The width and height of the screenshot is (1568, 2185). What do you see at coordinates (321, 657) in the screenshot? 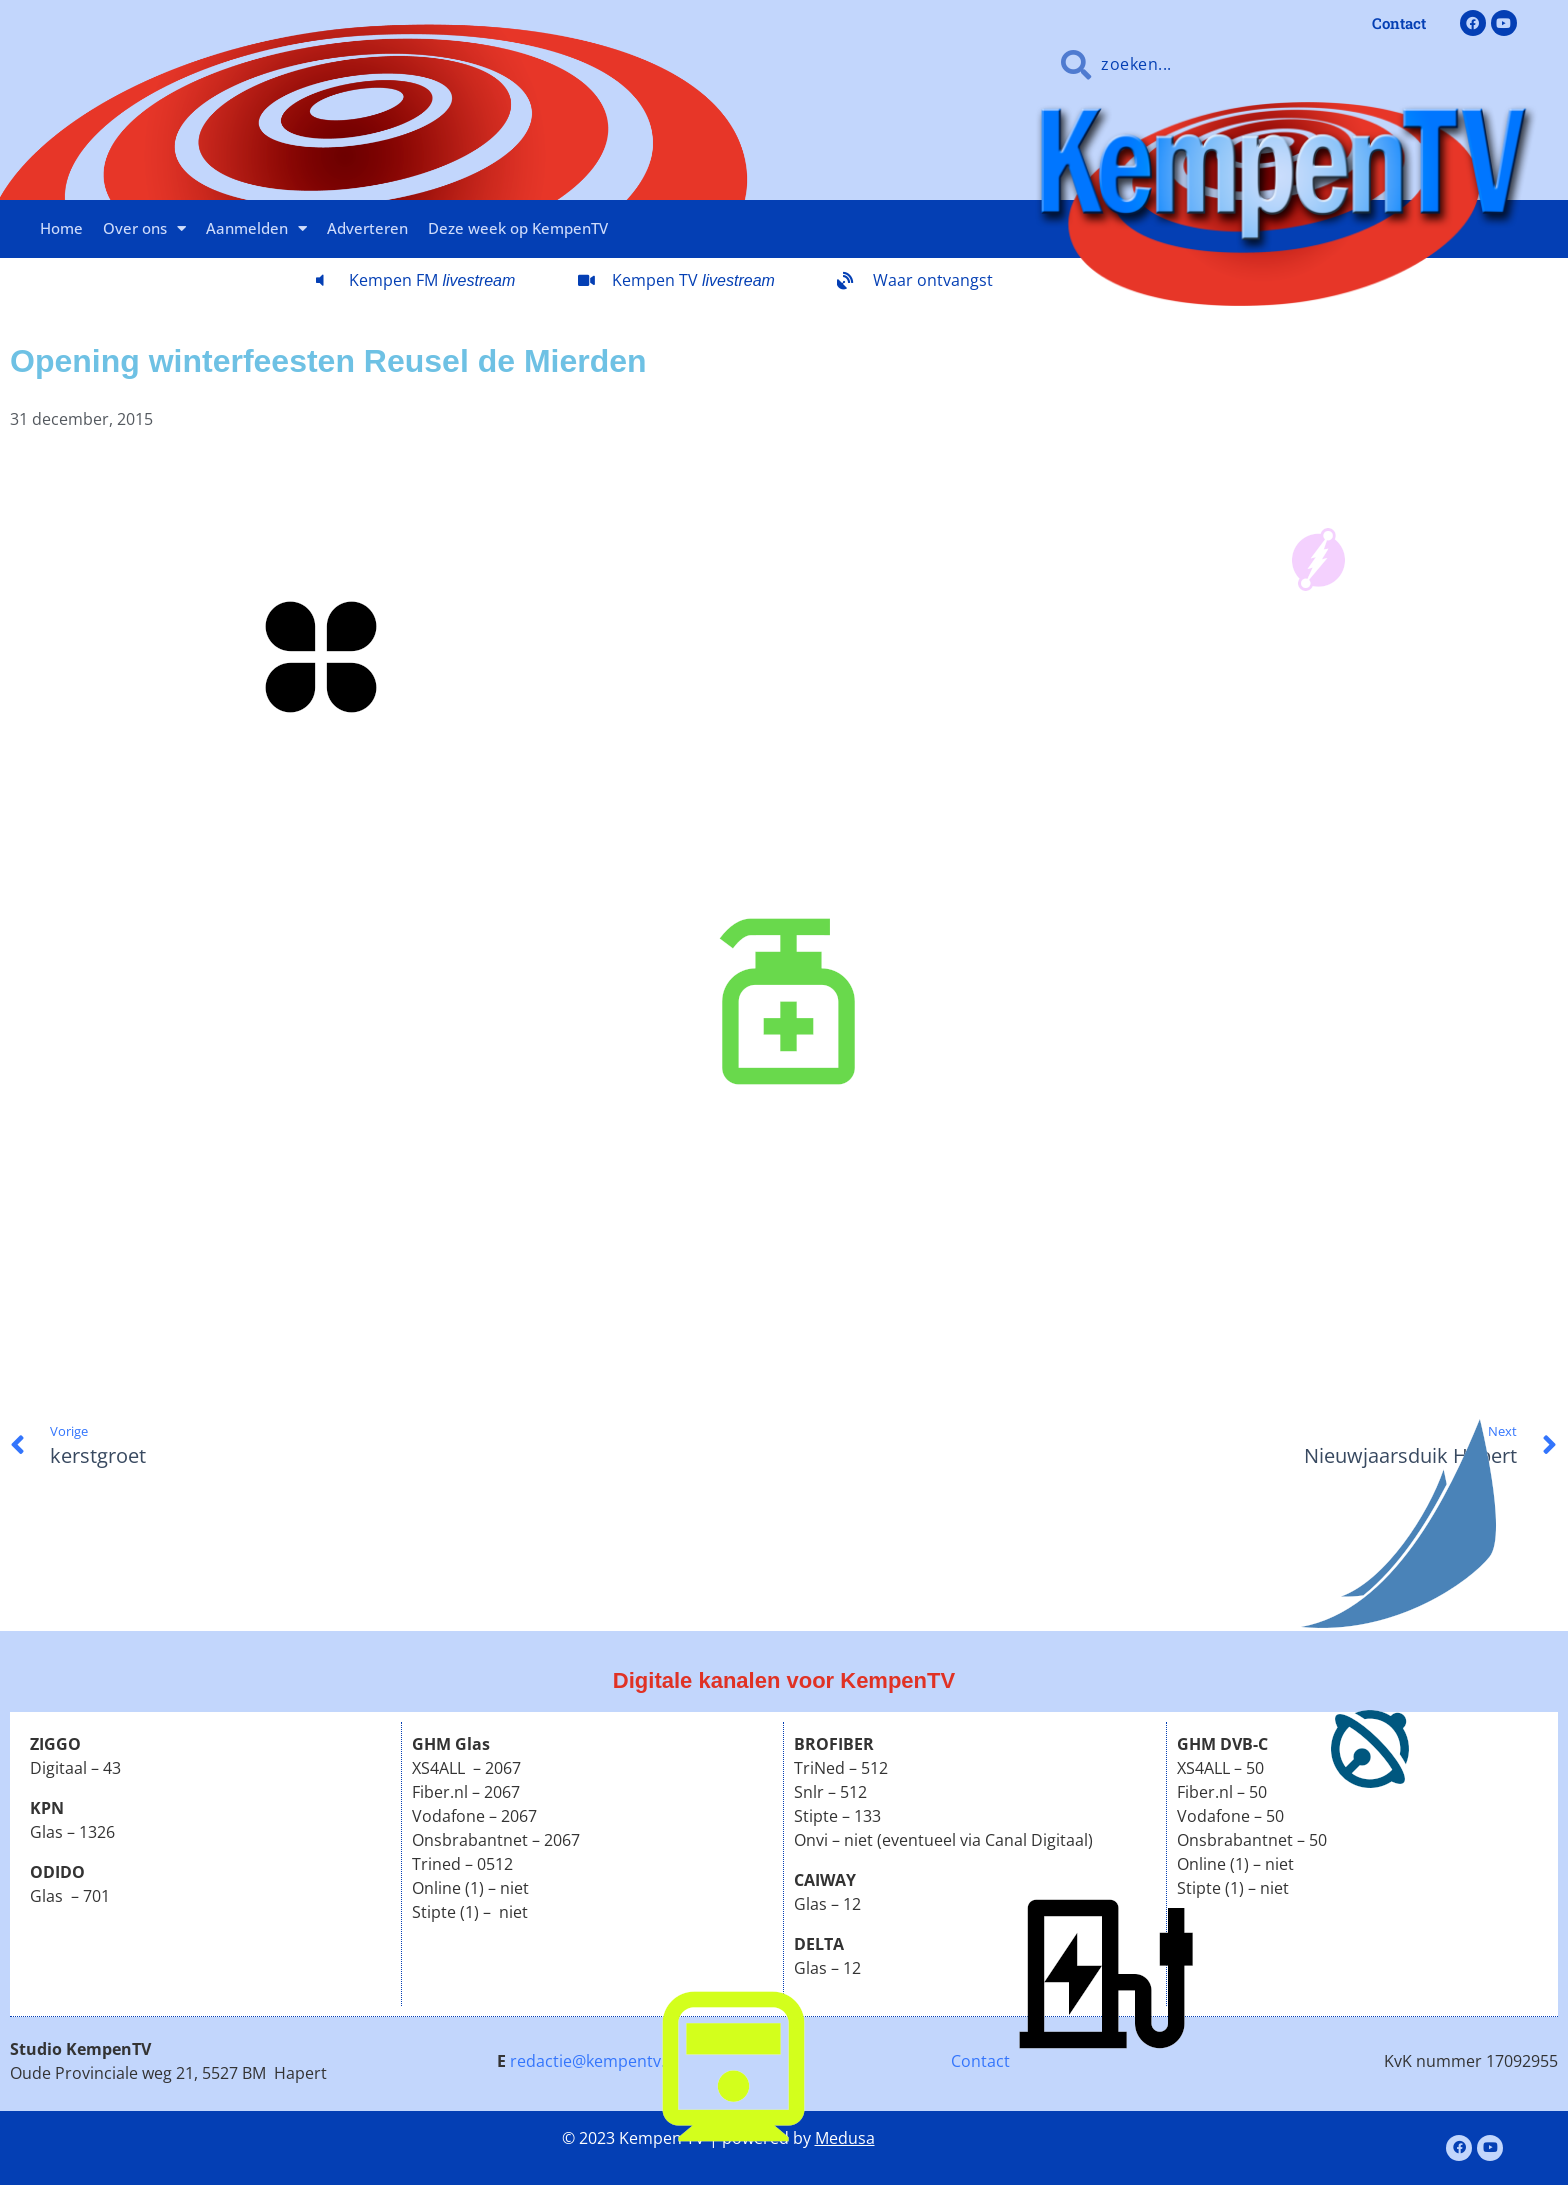
I see `open the app drawer or launcher` at bounding box center [321, 657].